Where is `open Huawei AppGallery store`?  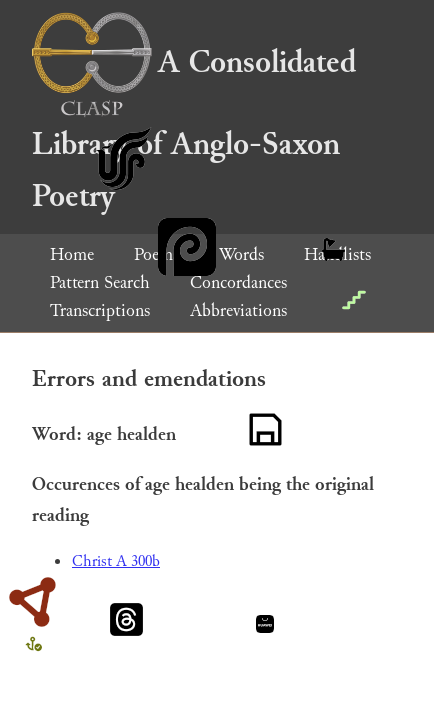 open Huawei AppGallery store is located at coordinates (265, 624).